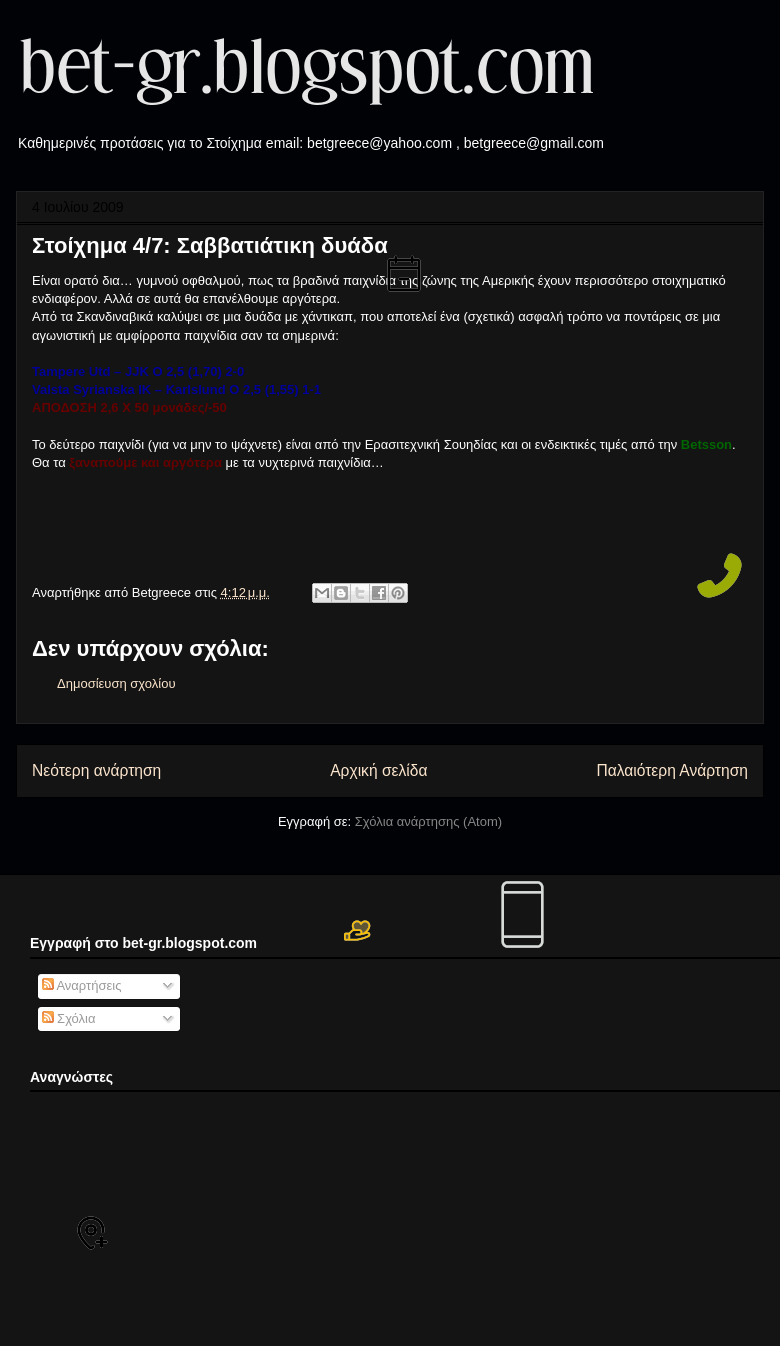 The width and height of the screenshot is (780, 1346). I want to click on donate or give to charity, so click(358, 931).